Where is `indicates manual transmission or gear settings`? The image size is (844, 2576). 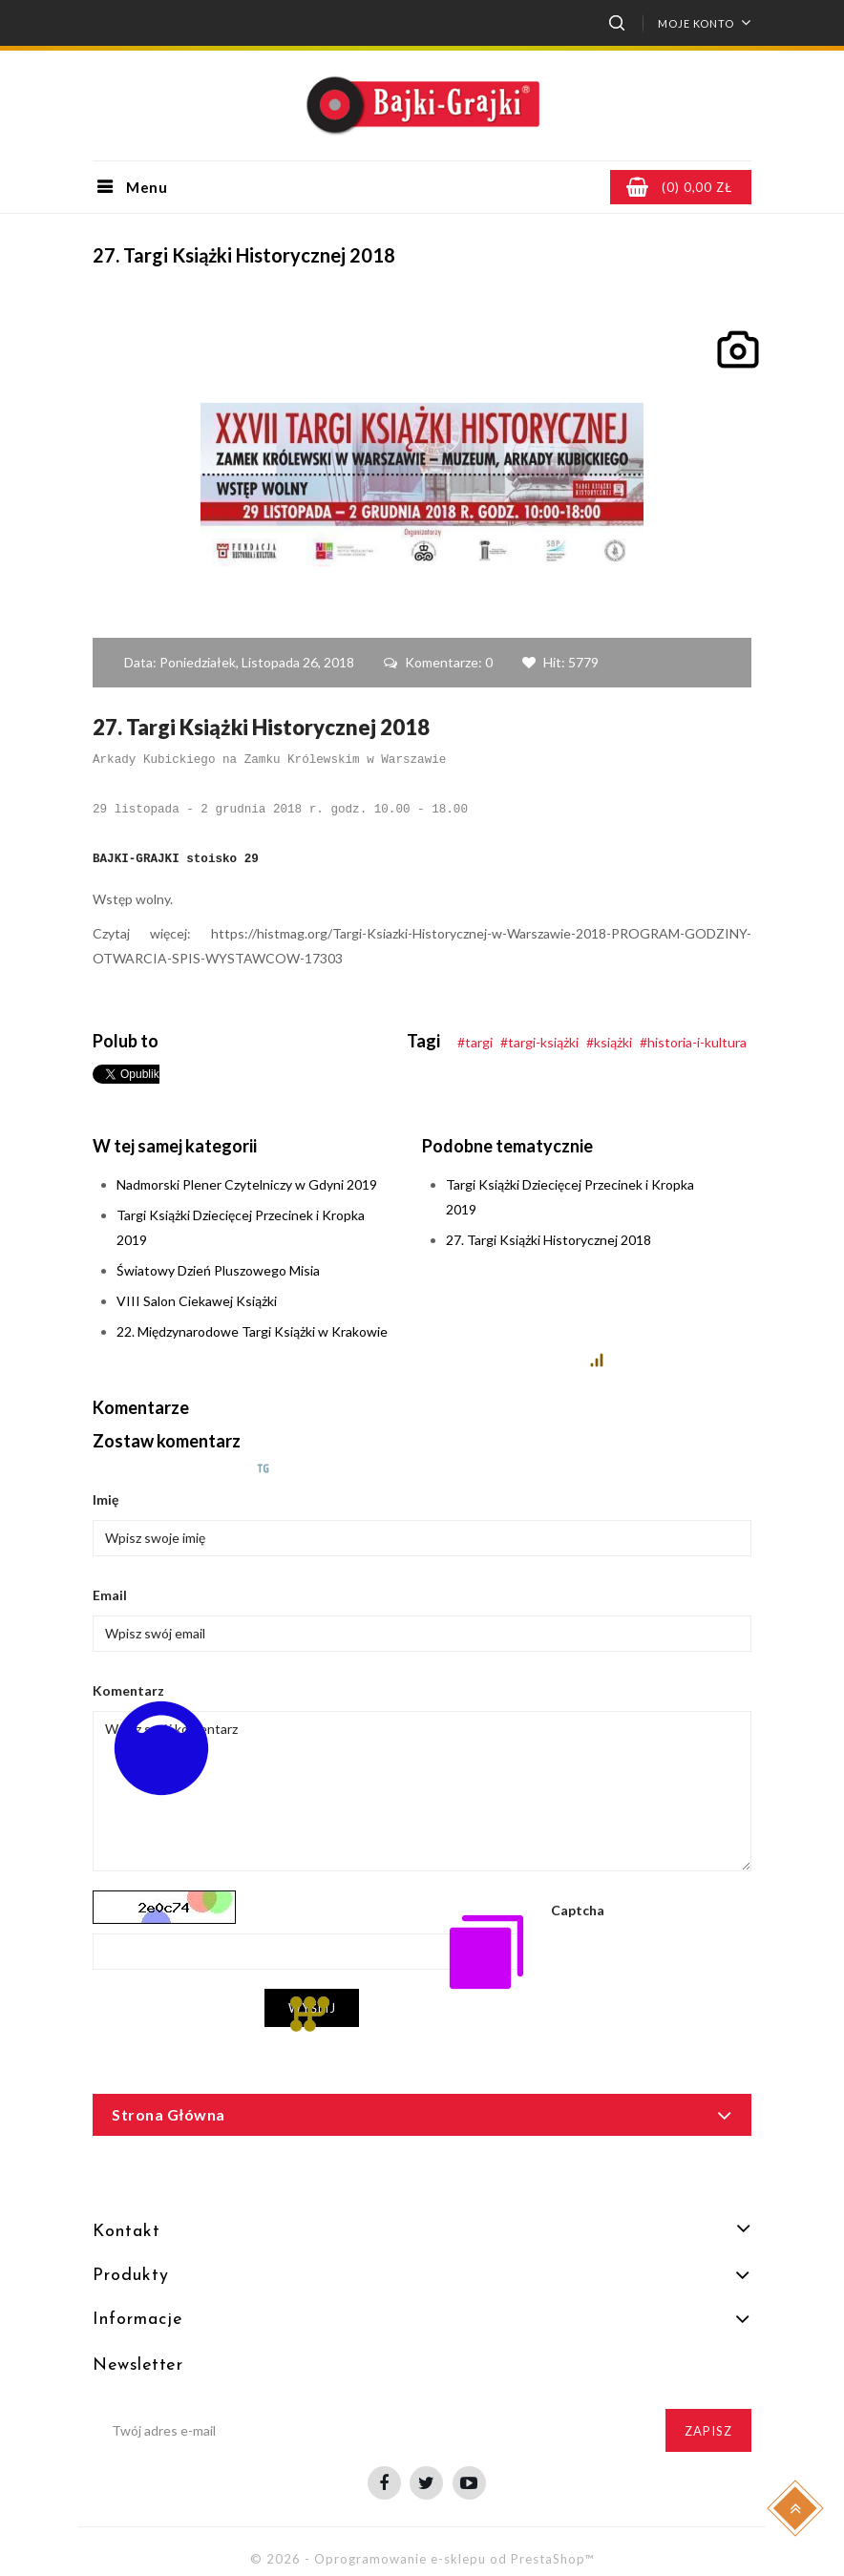
indicates manual transmission or gear settings is located at coordinates (309, 2014).